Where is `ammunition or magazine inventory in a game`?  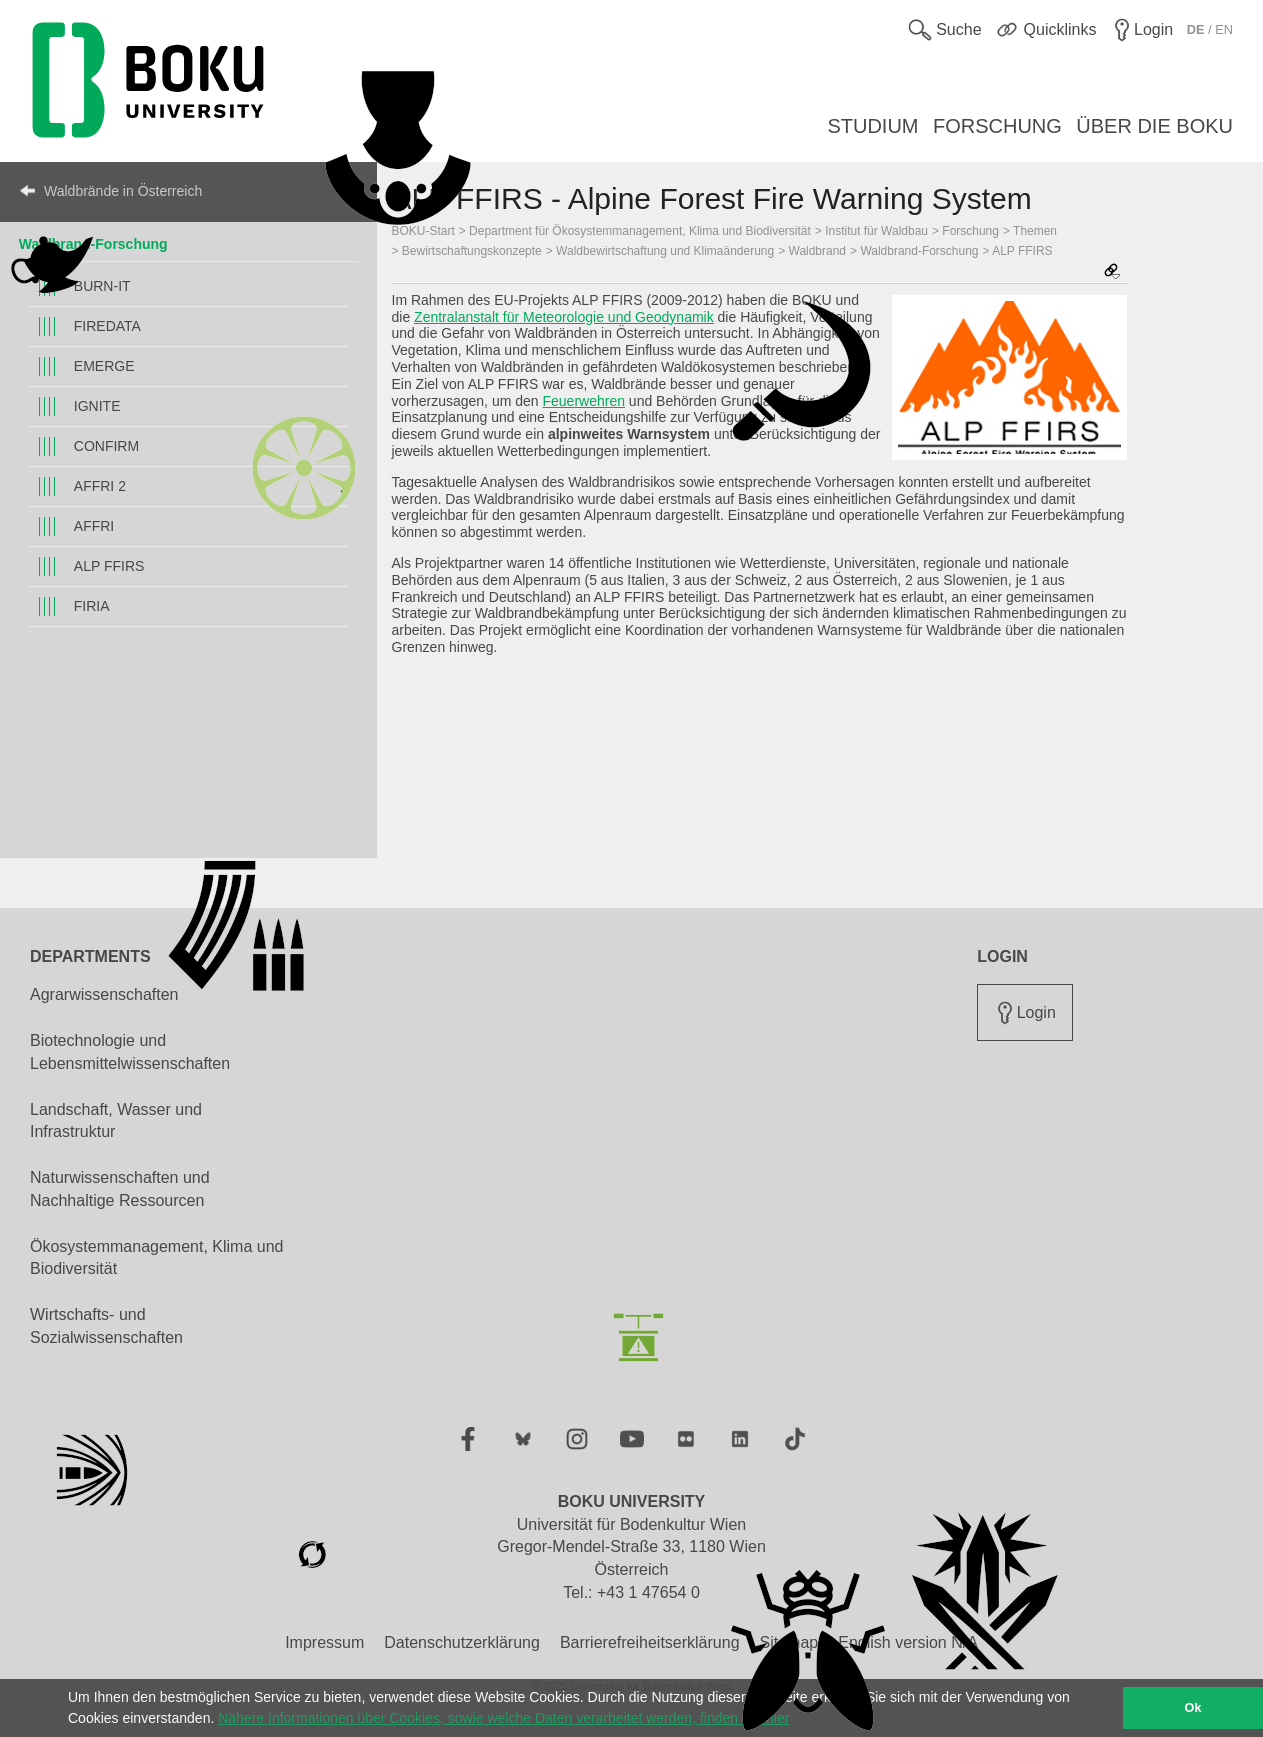
ammunition or magazine inventory in a game is located at coordinates (236, 923).